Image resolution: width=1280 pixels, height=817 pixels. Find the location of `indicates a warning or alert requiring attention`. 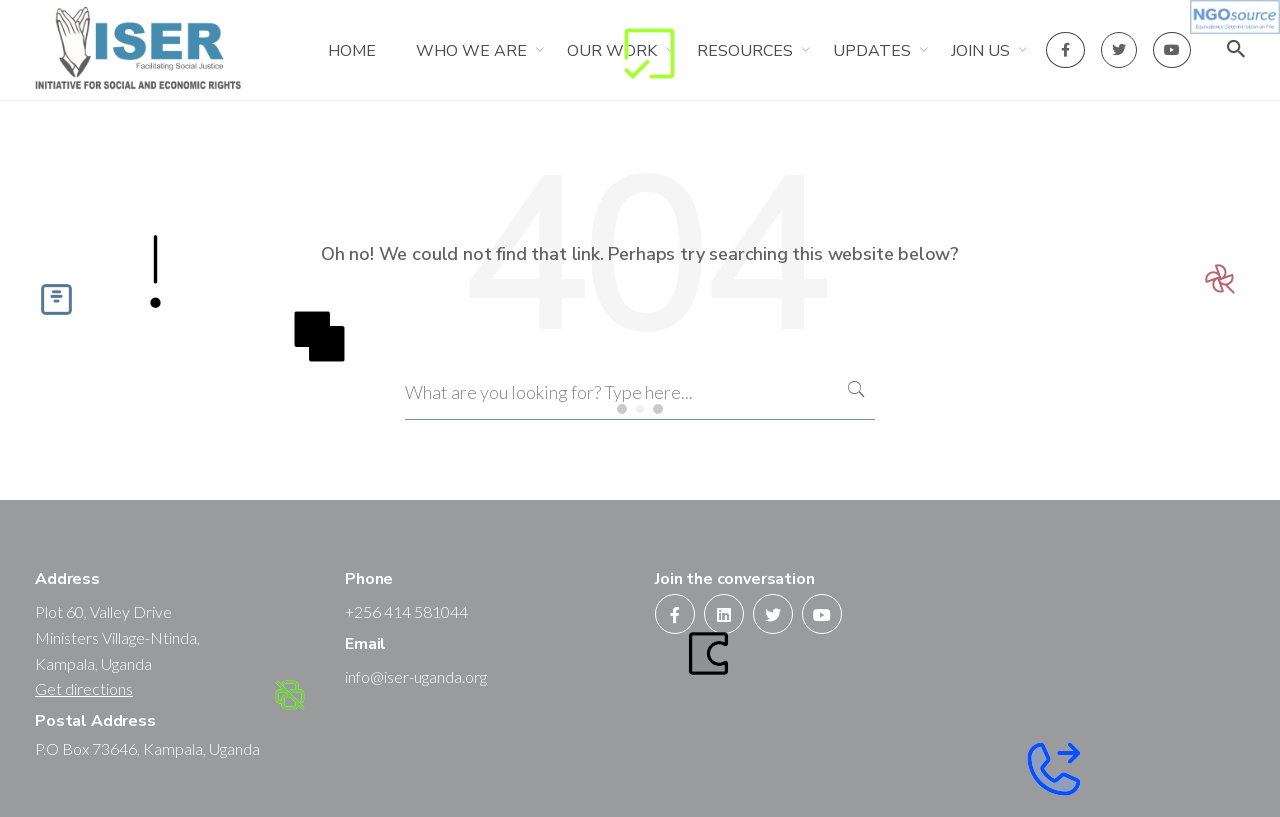

indicates a warning or alert requiring attention is located at coordinates (155, 271).